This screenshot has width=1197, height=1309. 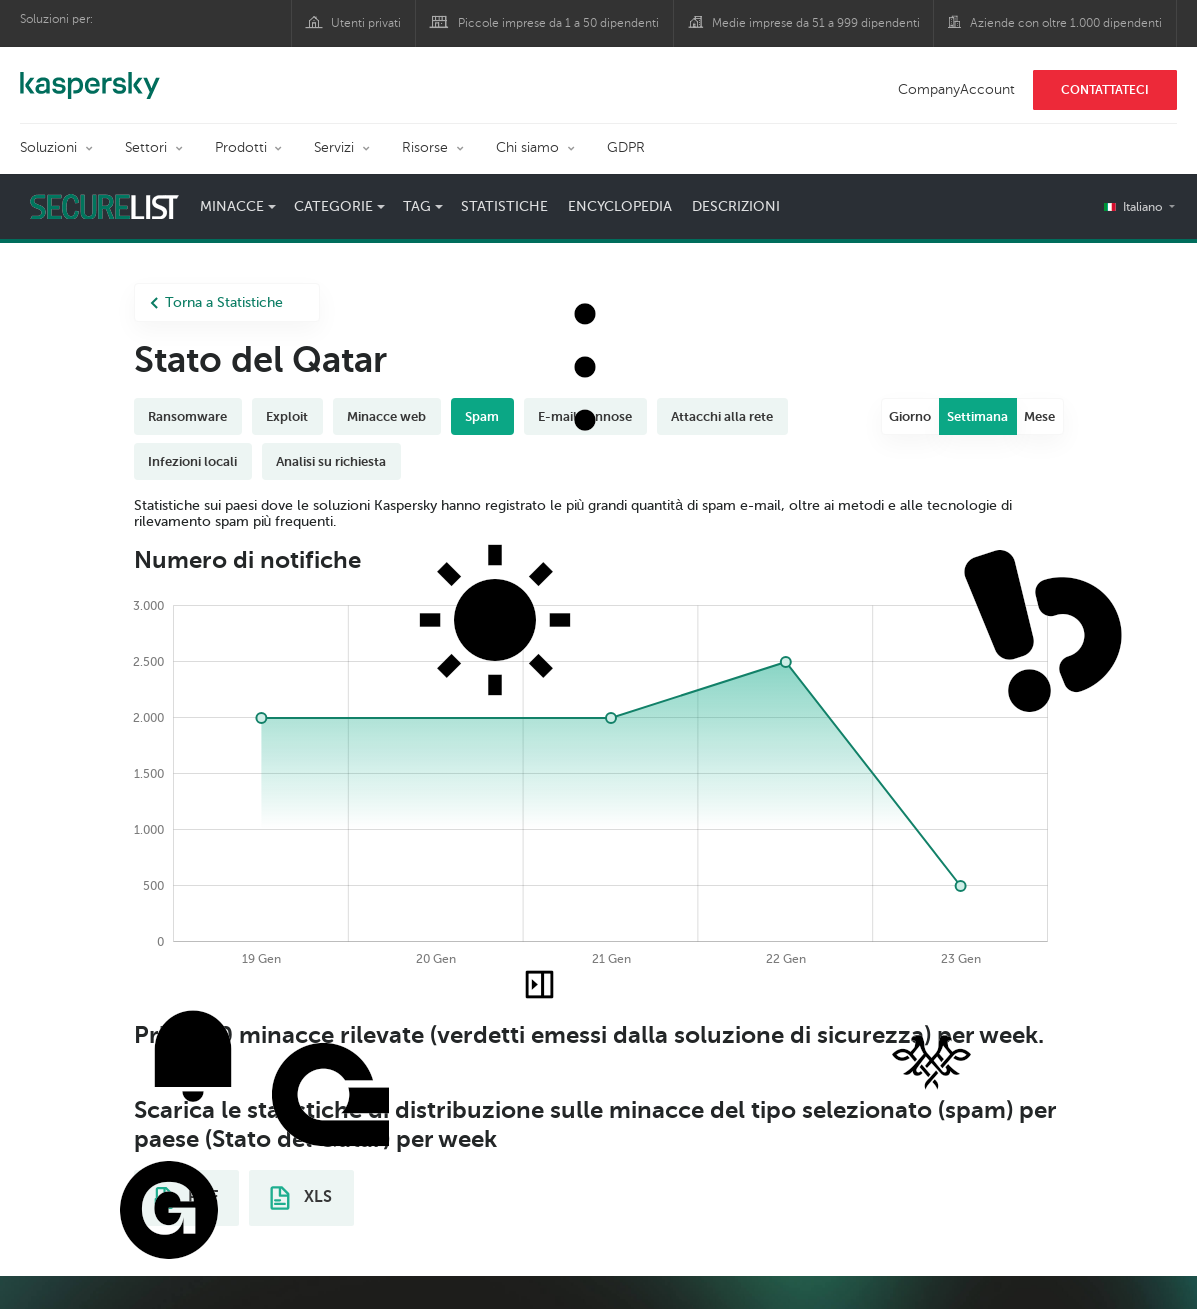 What do you see at coordinates (495, 620) in the screenshot?
I see `switch to light mode` at bounding box center [495, 620].